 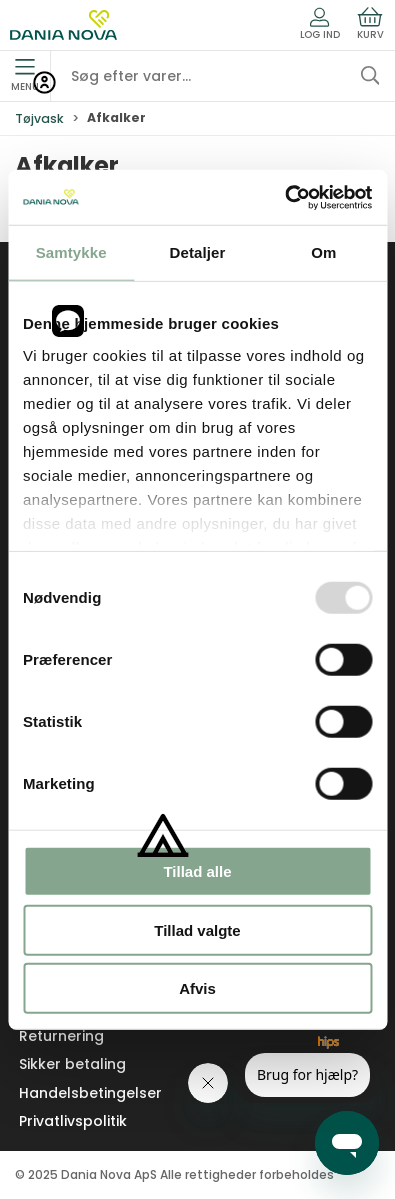 What do you see at coordinates (44, 82) in the screenshot?
I see `access your account or profile` at bounding box center [44, 82].